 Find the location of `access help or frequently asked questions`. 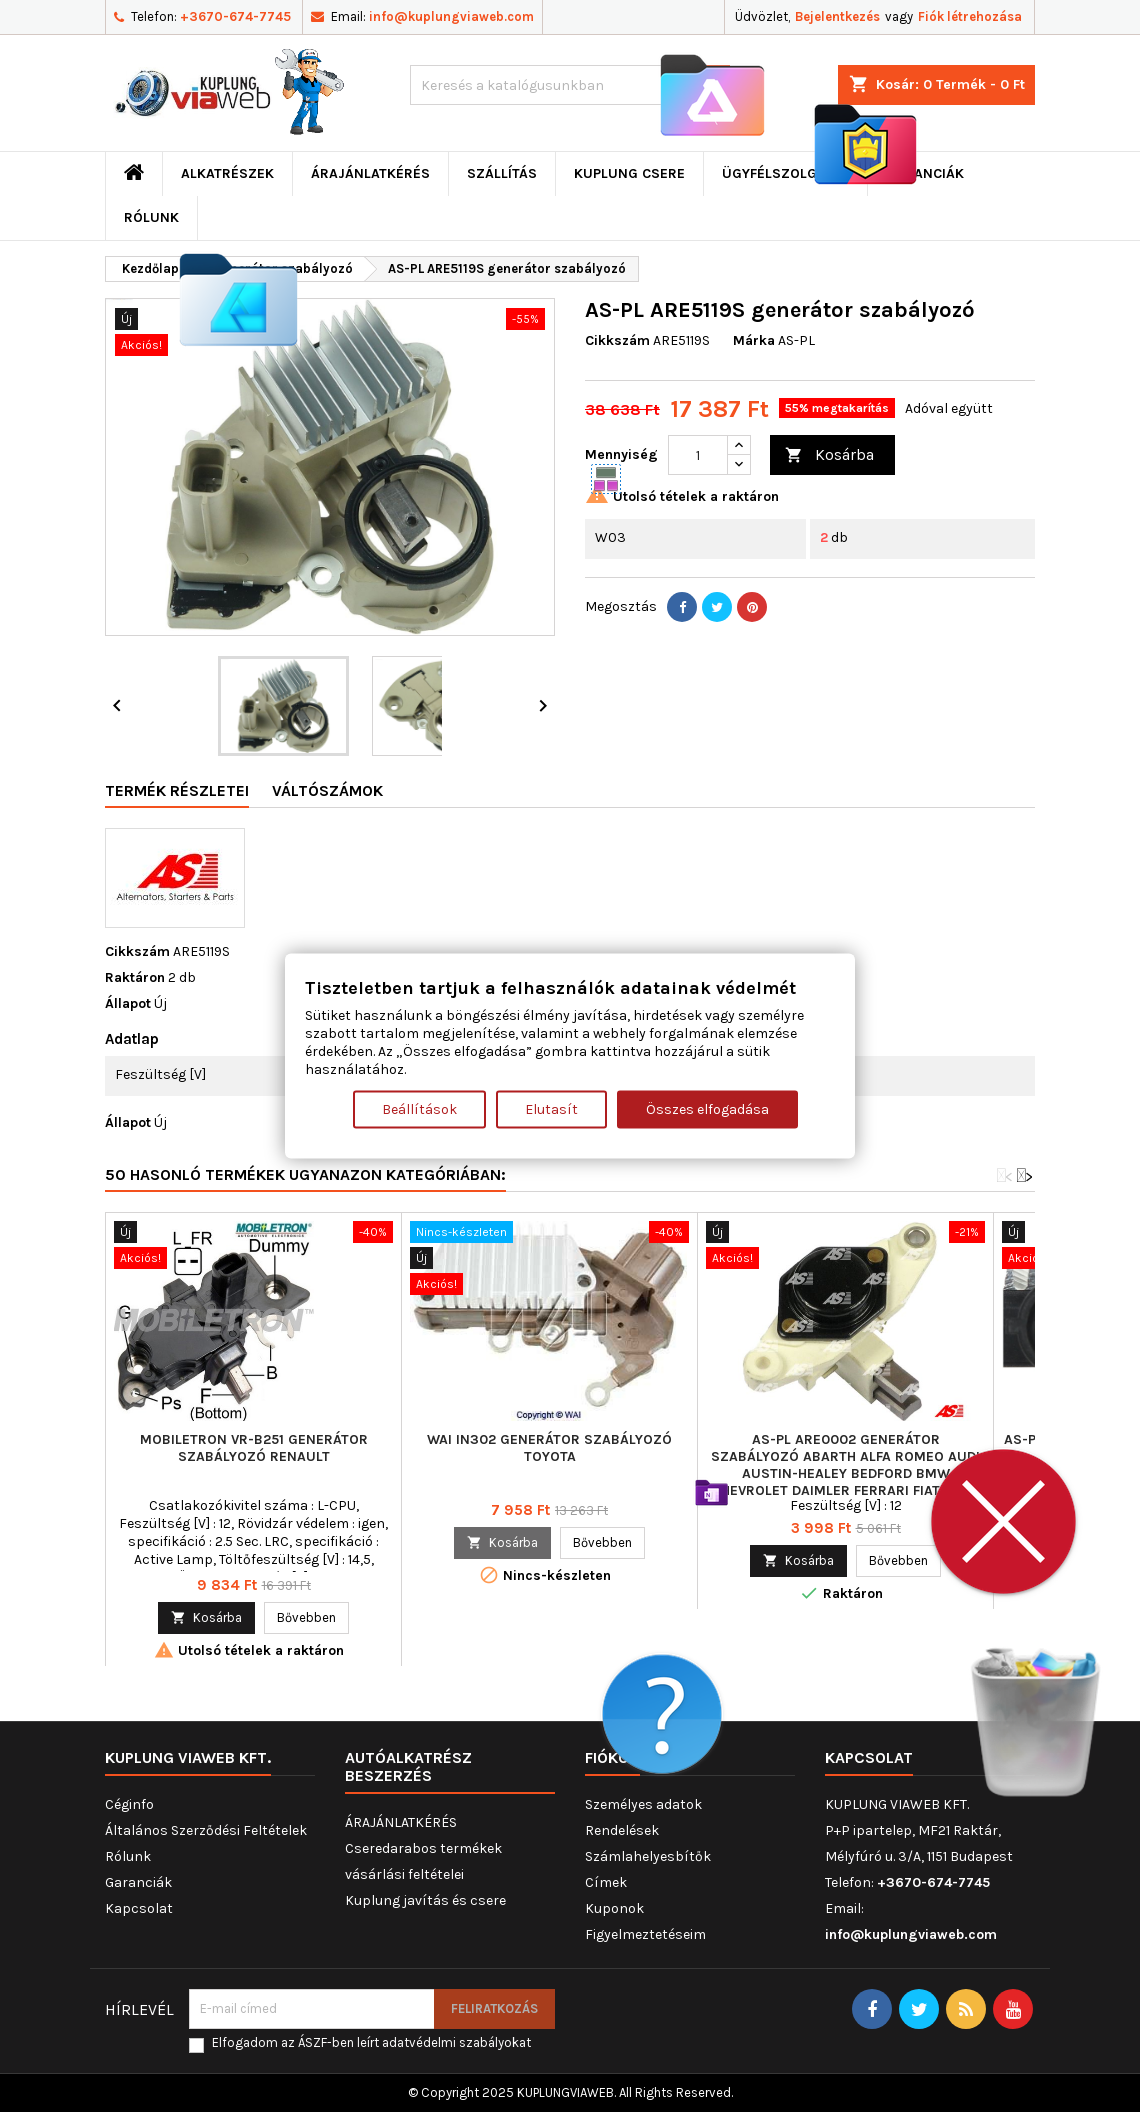

access help or frequently asked questions is located at coordinates (662, 1714).